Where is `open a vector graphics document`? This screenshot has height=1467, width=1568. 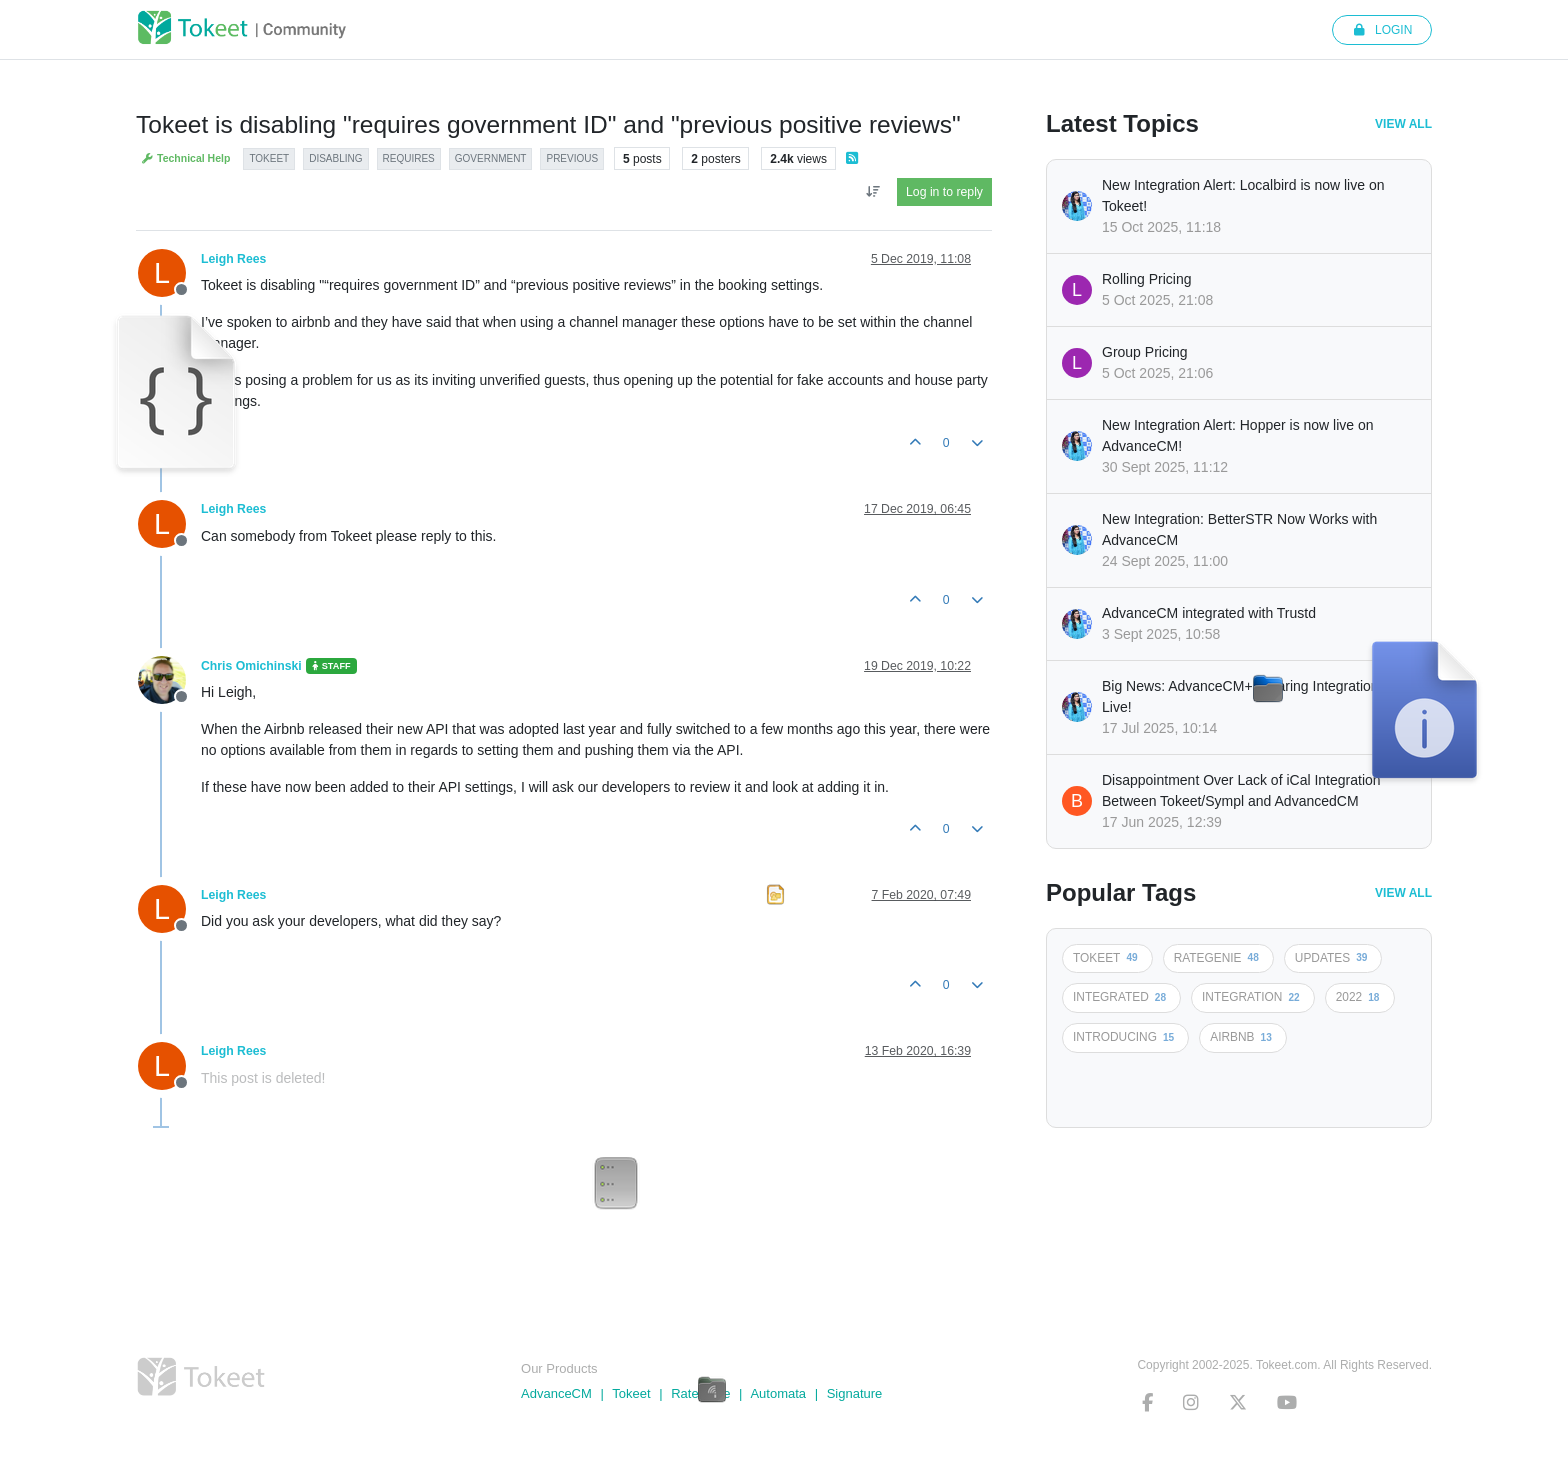
open a vector graphics document is located at coordinates (775, 894).